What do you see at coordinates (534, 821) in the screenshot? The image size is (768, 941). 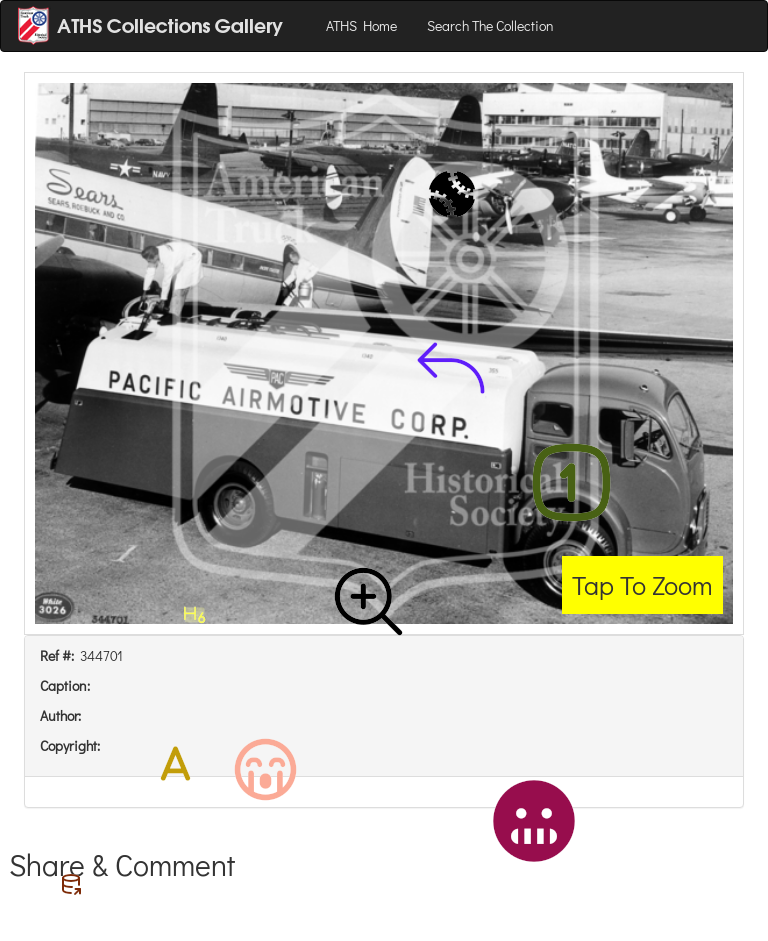 I see `indicates an awkward or uncomfortable status` at bounding box center [534, 821].